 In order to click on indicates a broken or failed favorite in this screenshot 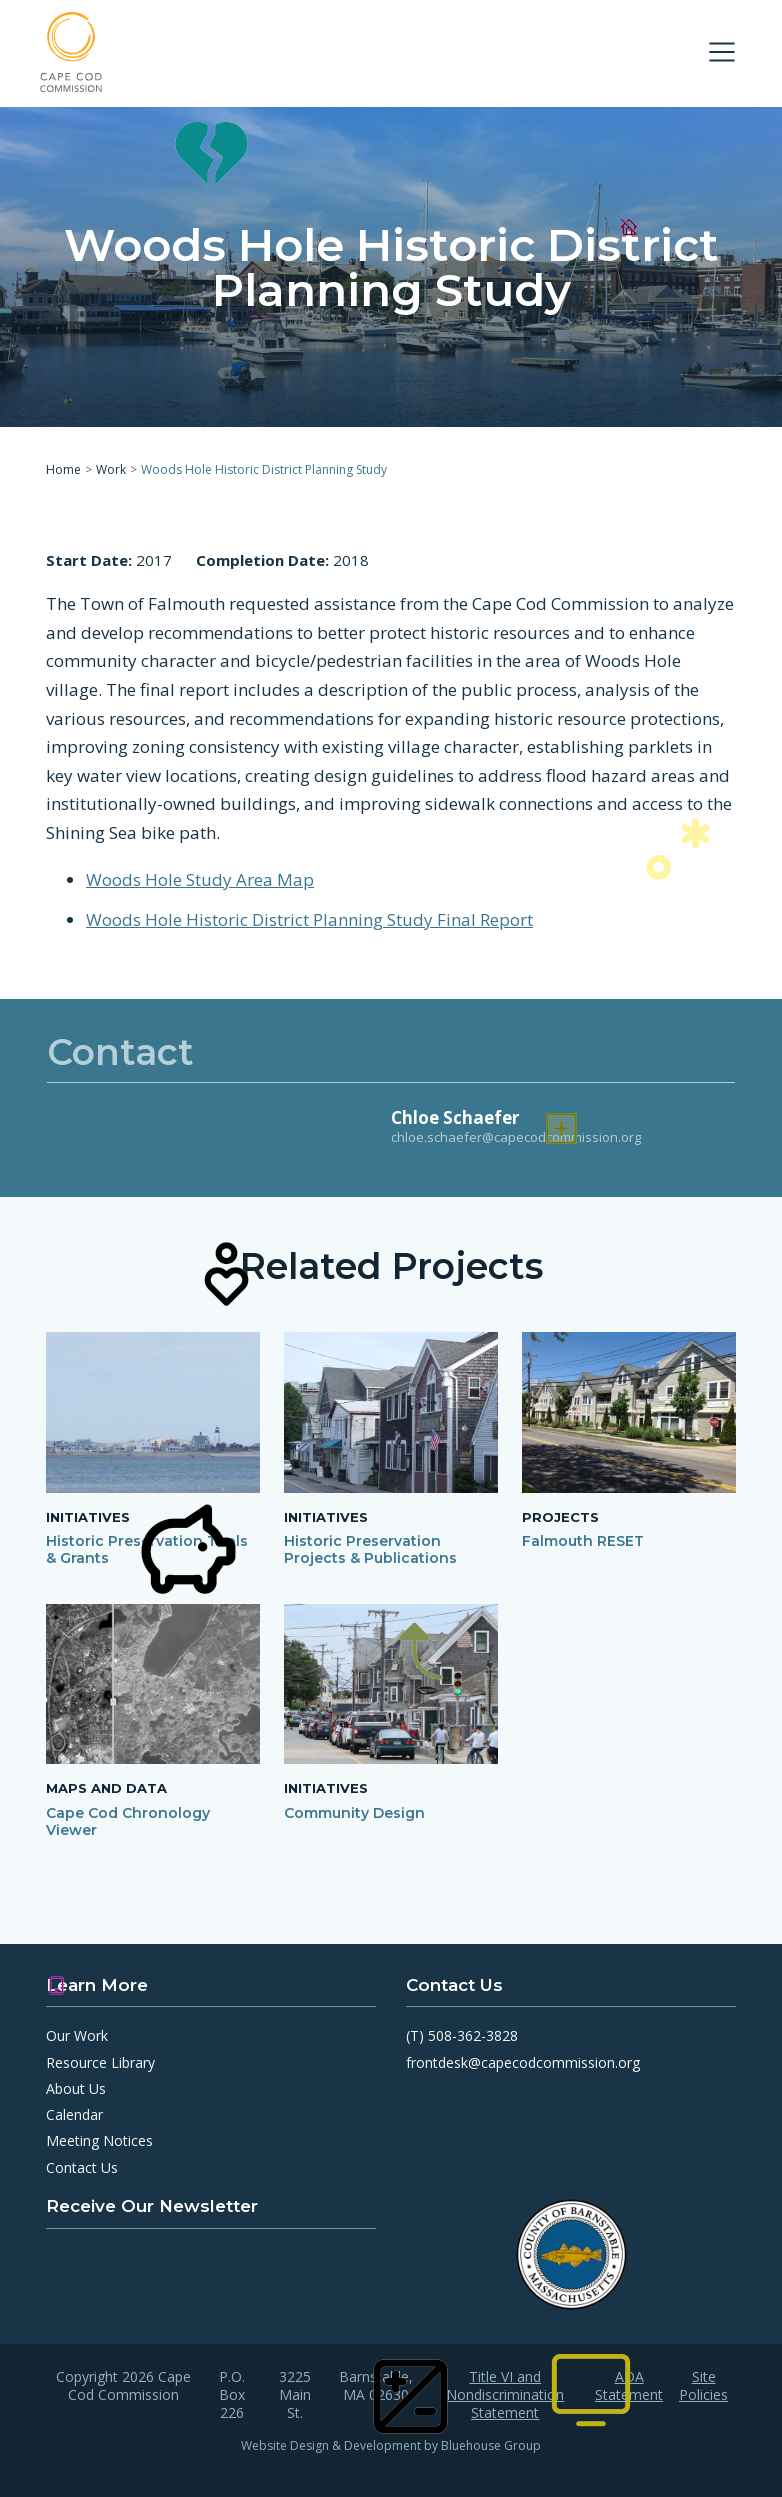, I will do `click(211, 154)`.